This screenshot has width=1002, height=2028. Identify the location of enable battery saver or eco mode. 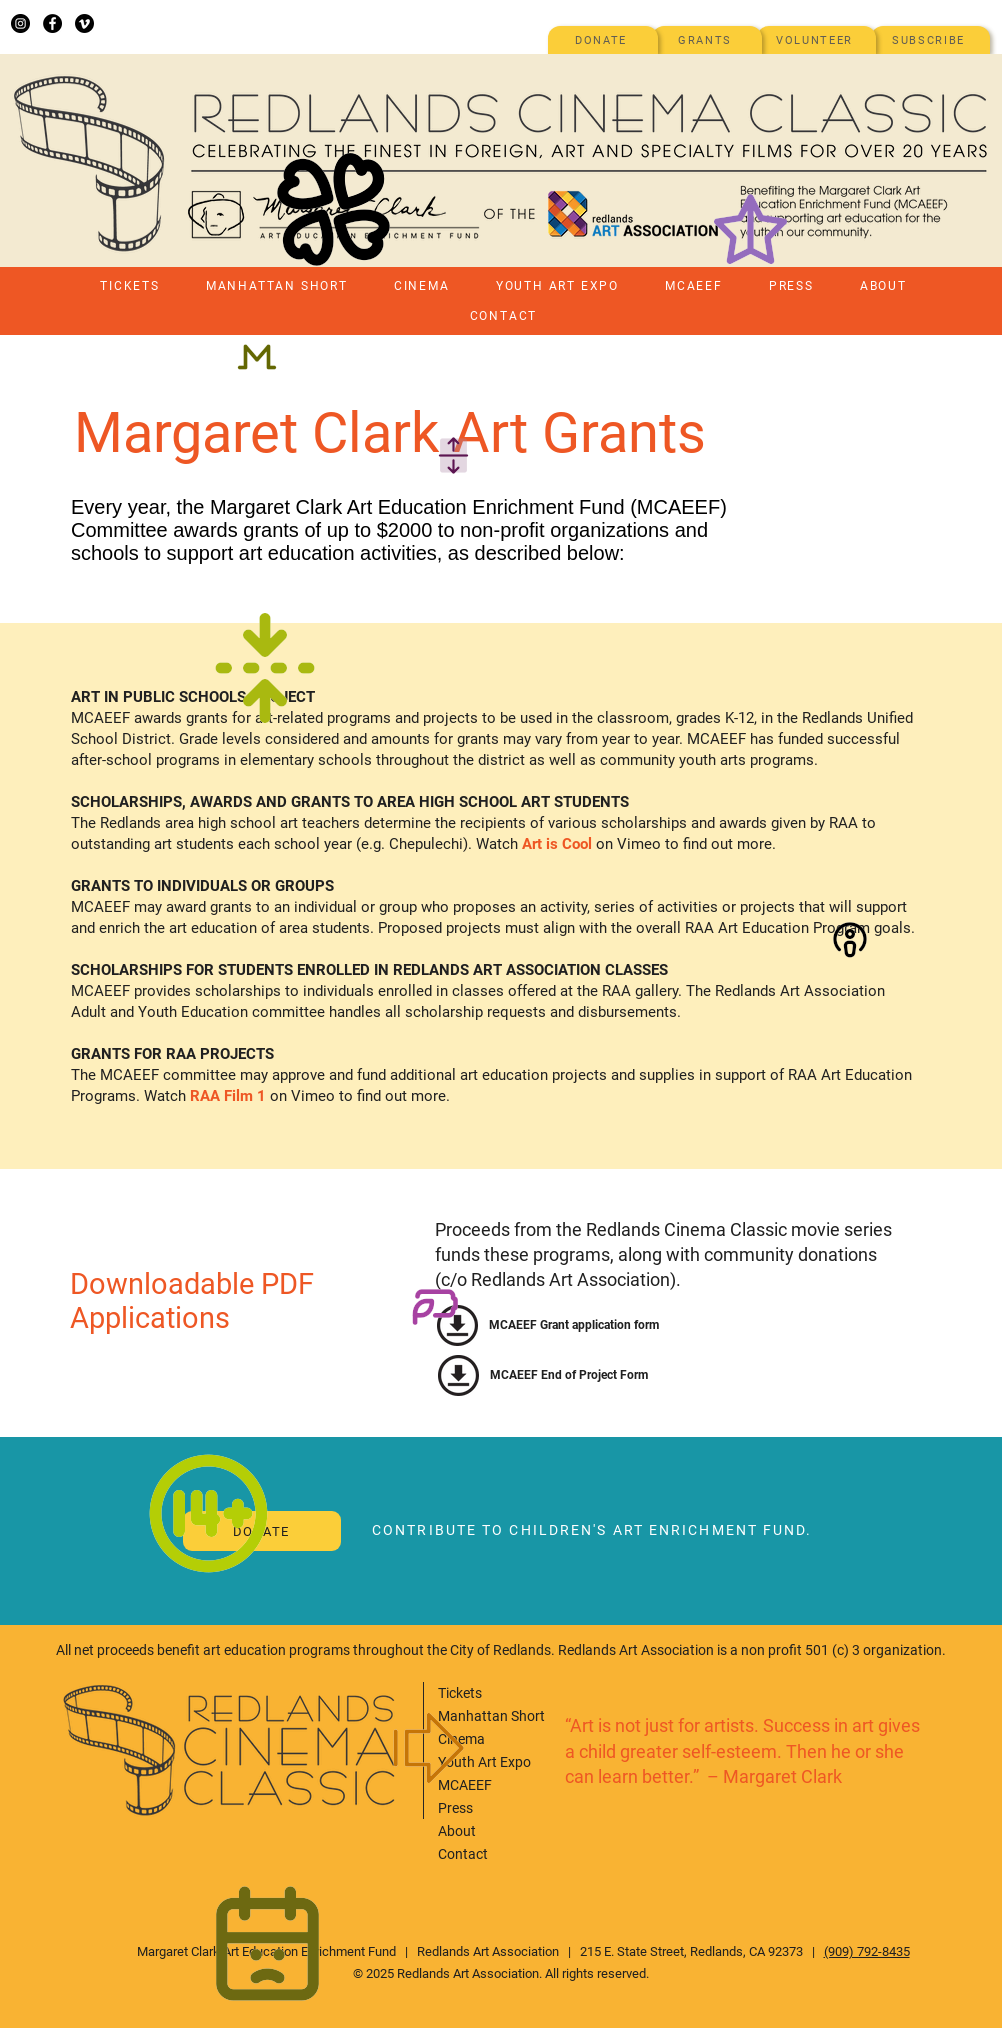
(436, 1303).